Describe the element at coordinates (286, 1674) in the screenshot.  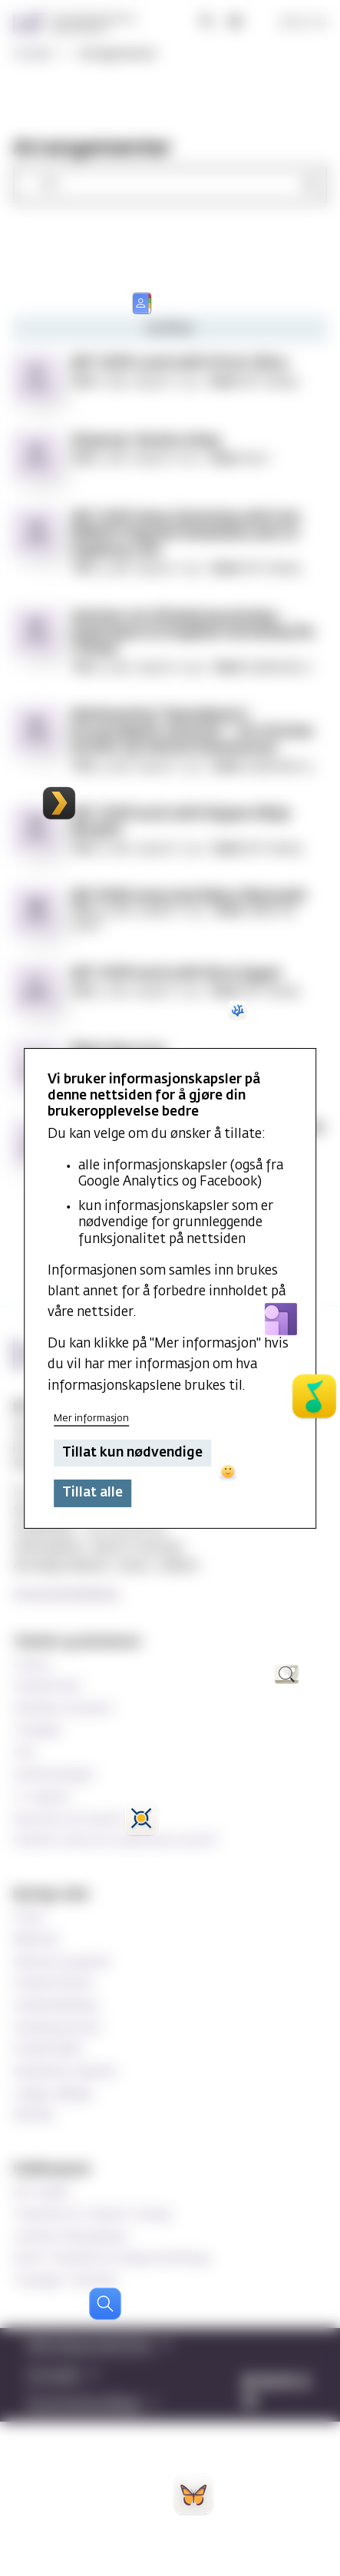
I see `open the photo viewer application` at that location.